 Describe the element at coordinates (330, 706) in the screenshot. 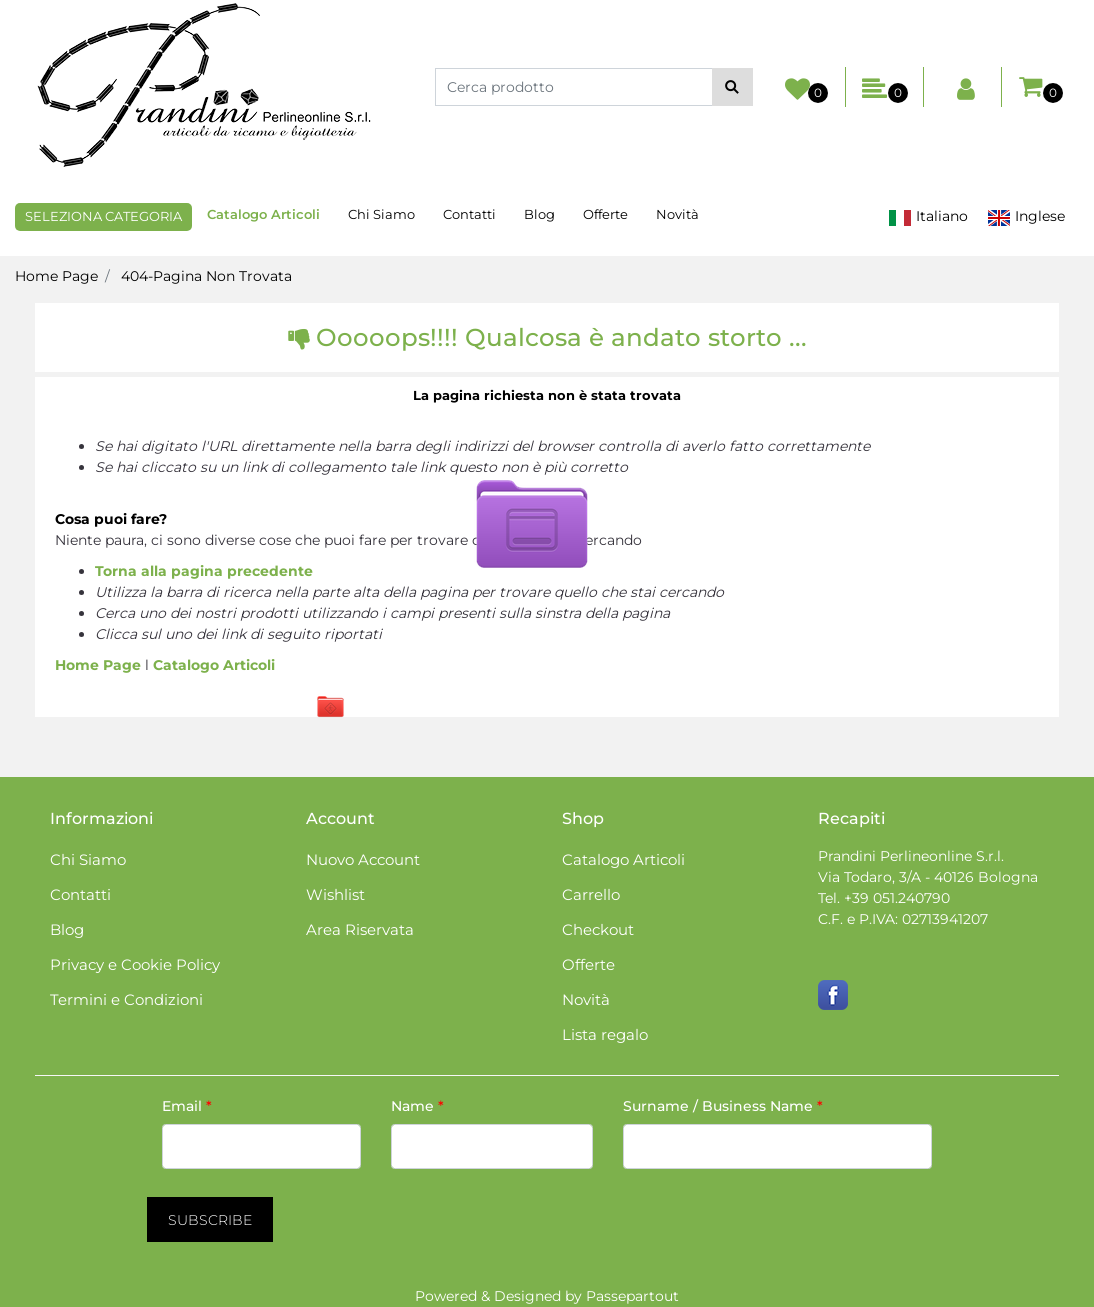

I see `access public or shared folder` at that location.